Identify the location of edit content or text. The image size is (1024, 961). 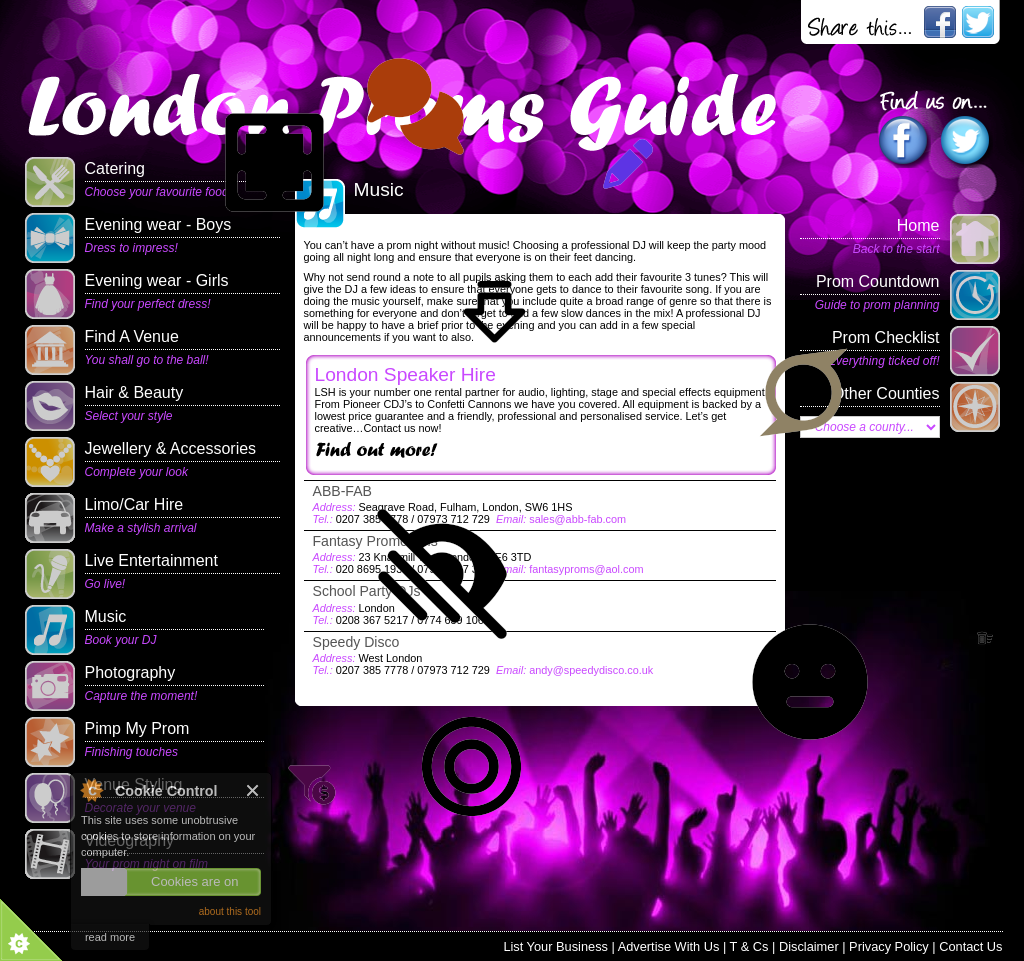
(628, 164).